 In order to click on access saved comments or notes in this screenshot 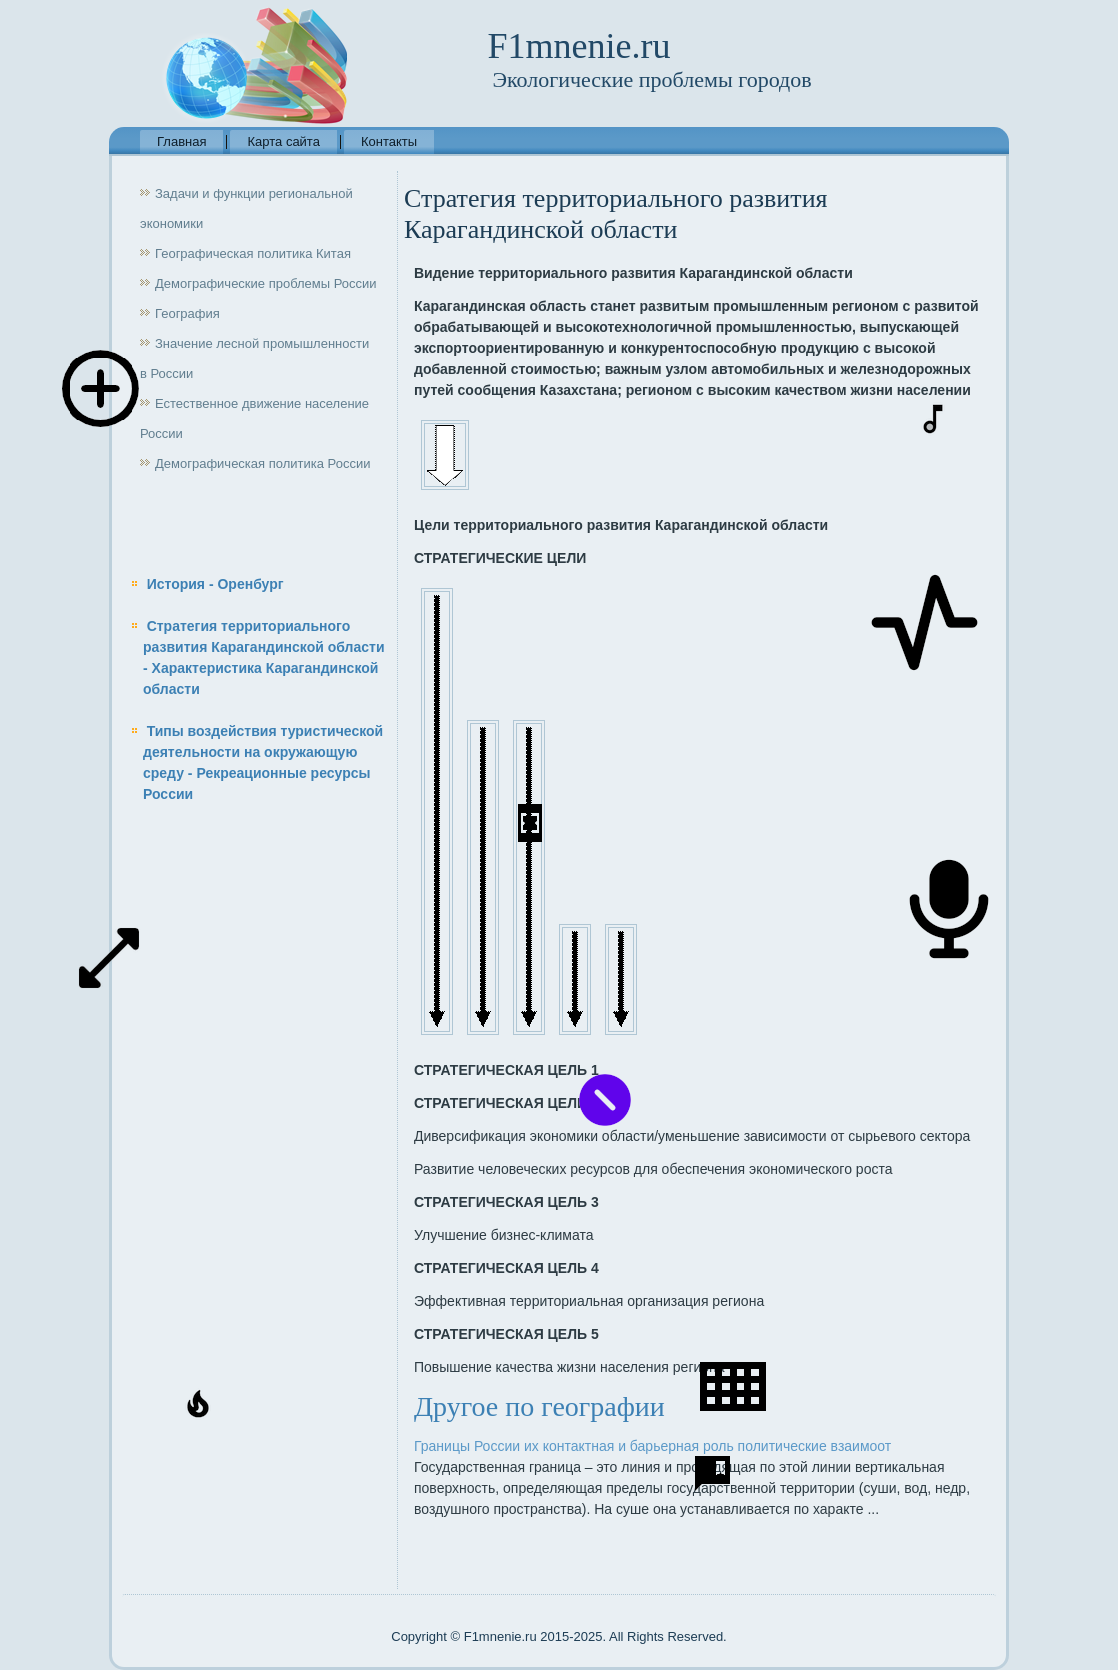, I will do `click(712, 1473)`.